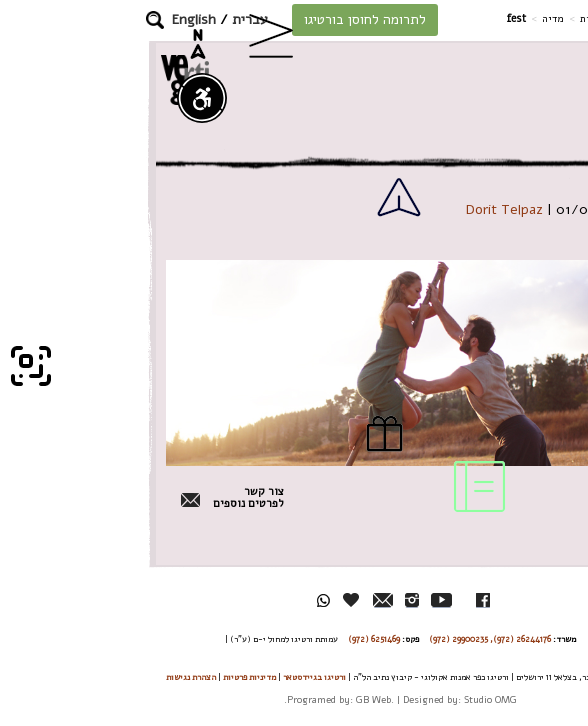  I want to click on send a message, so click(399, 198).